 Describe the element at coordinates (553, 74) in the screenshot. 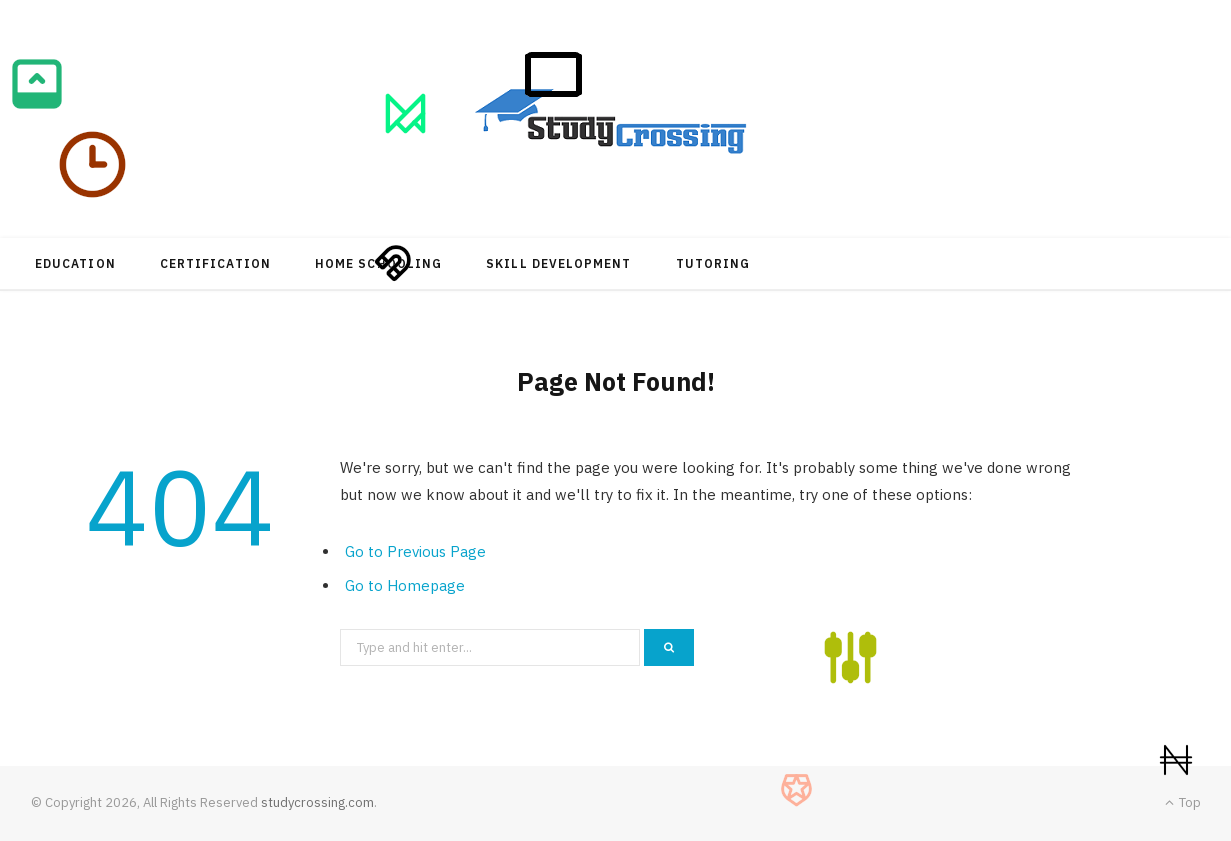

I see `crop image to 5:4 aspect ratio` at that location.